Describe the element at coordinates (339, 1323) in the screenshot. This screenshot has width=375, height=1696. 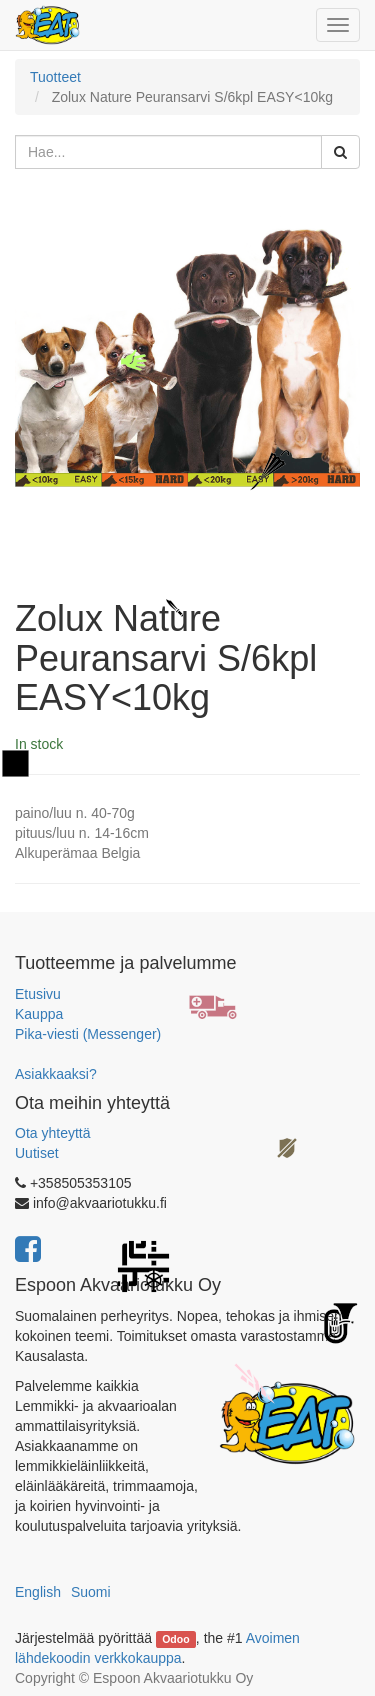
I see `select tuba as your instrument` at that location.